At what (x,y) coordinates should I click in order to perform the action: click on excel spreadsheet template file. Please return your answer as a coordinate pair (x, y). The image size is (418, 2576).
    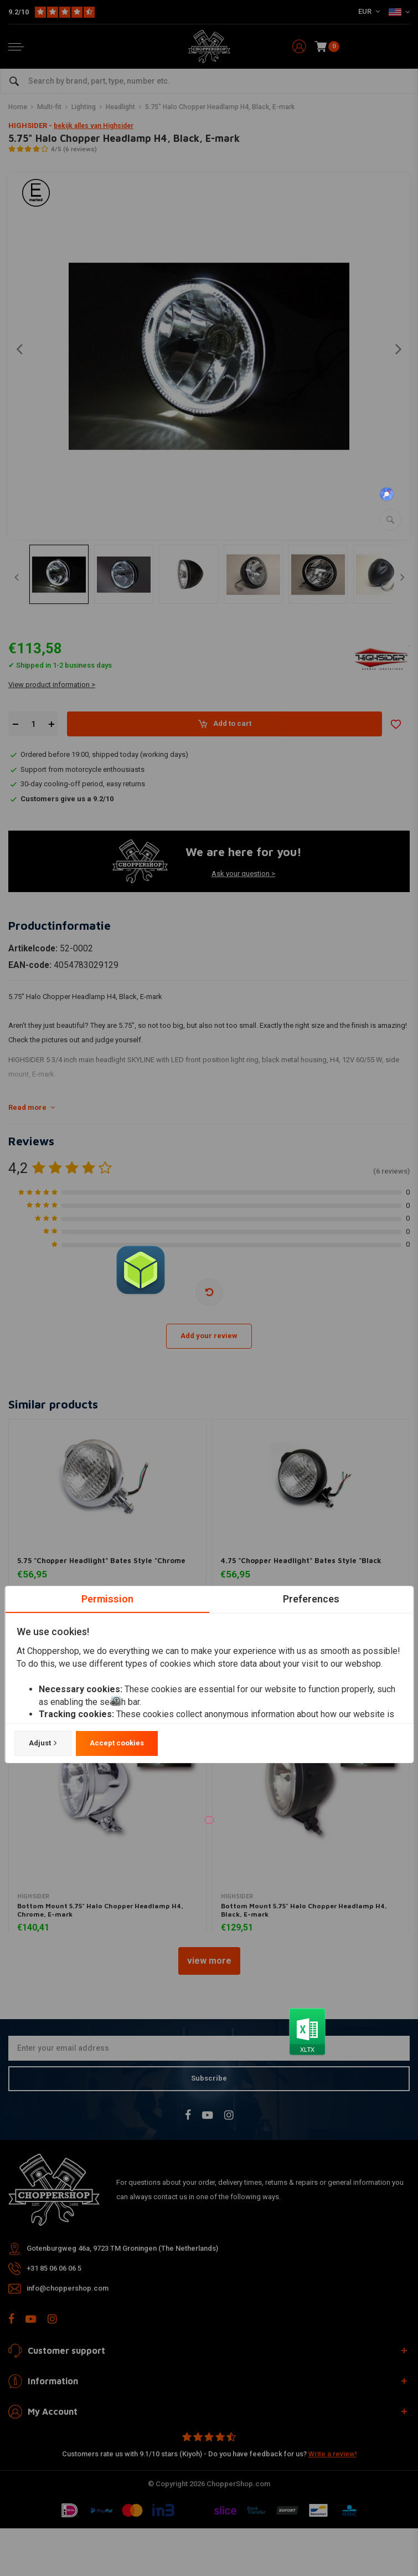
    Looking at the image, I should click on (307, 2032).